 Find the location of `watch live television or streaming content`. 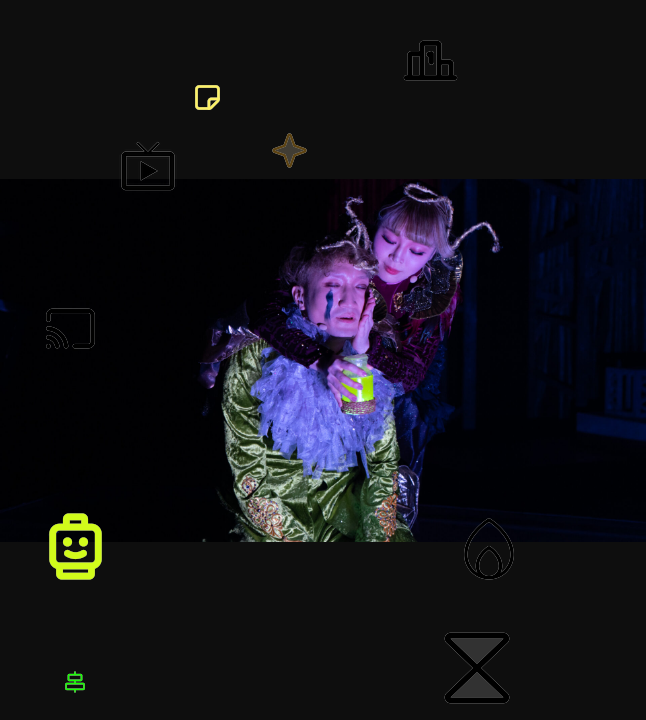

watch live television or streaming content is located at coordinates (148, 166).